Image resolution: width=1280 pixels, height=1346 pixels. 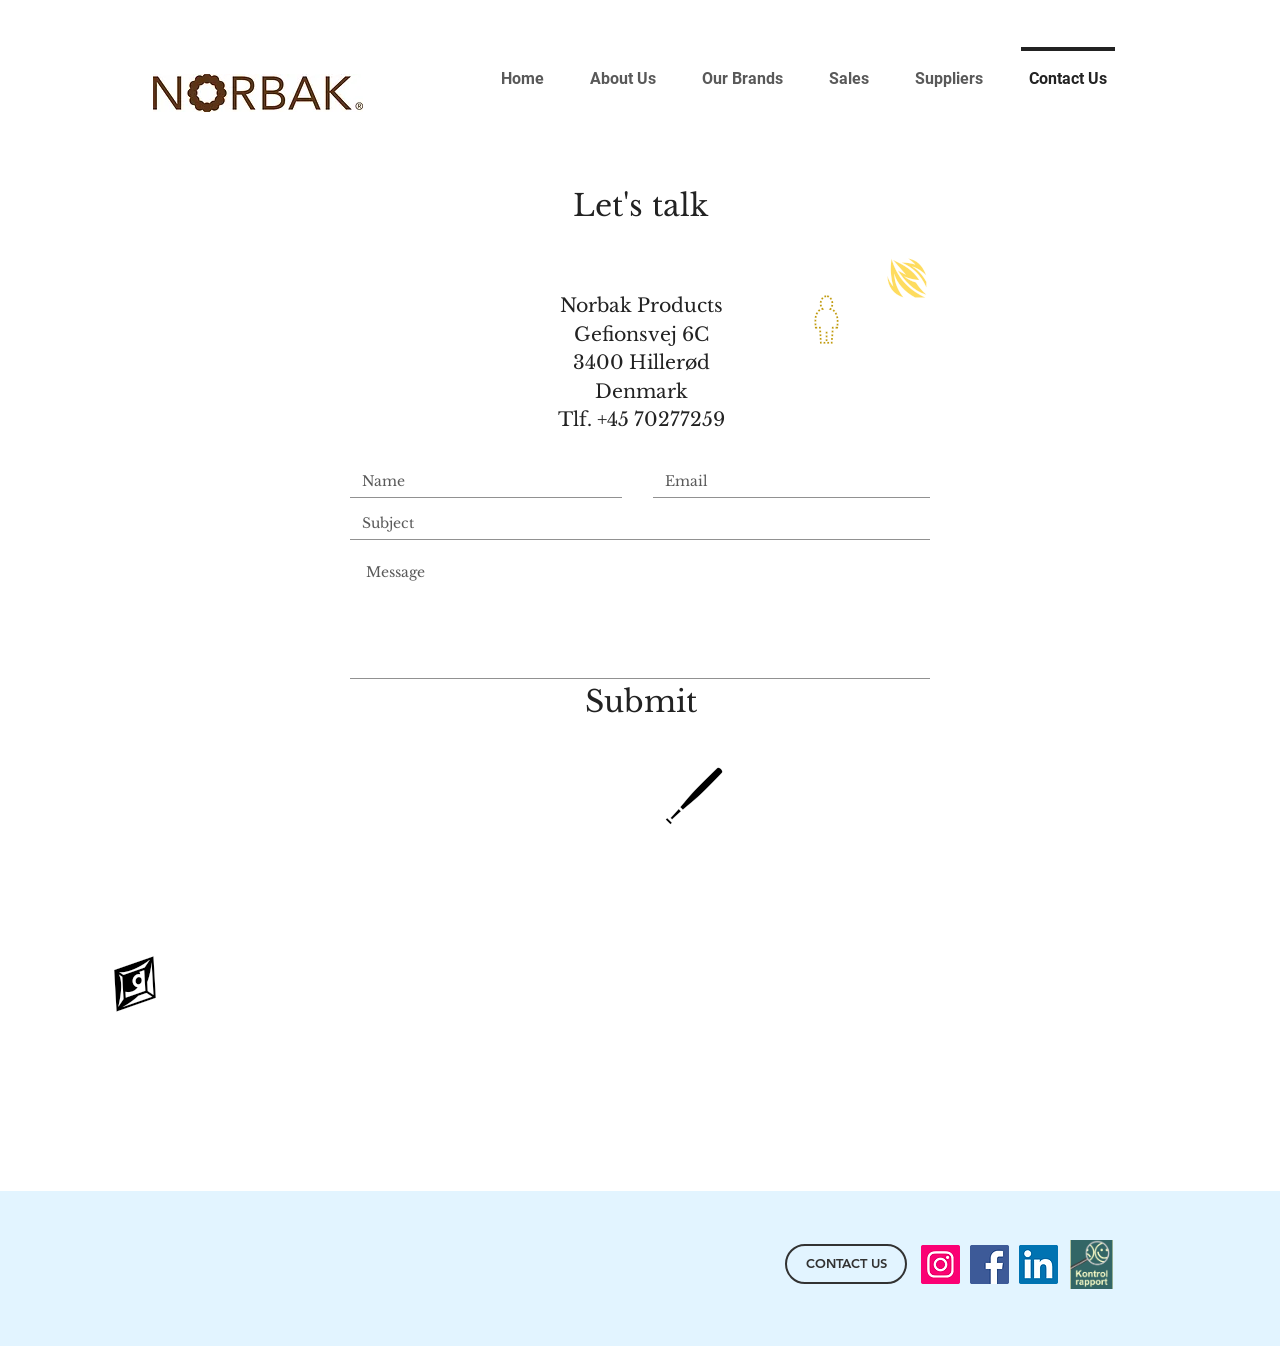 I want to click on indicates wind or air movement effect, so click(x=907, y=278).